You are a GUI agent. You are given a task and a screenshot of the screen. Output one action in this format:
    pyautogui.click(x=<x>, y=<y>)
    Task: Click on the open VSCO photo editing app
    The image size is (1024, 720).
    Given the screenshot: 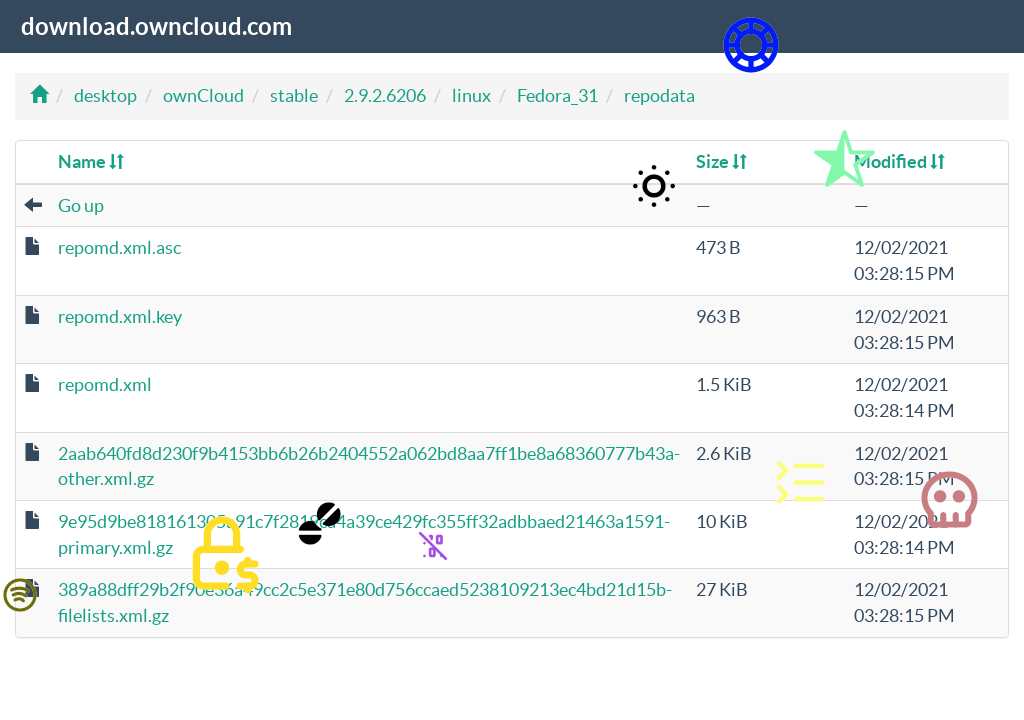 What is the action you would take?
    pyautogui.click(x=751, y=45)
    